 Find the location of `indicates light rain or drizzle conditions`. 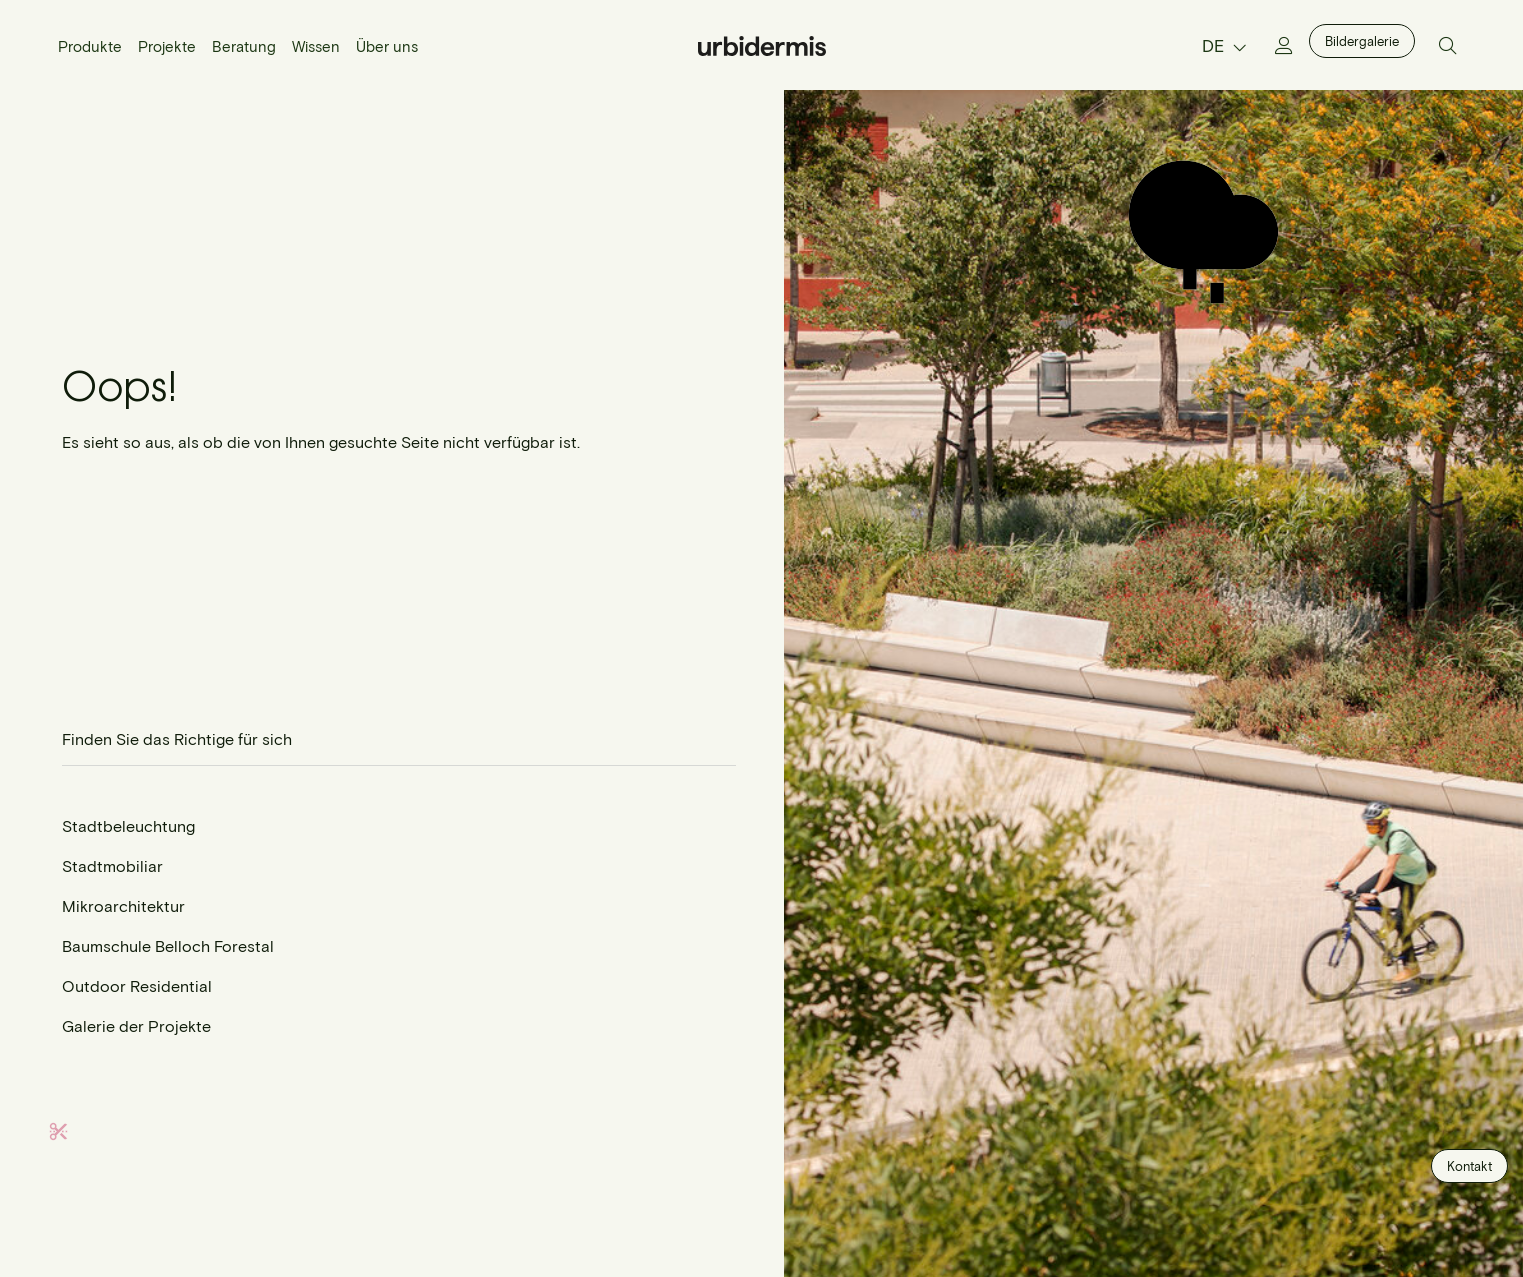

indicates light rain or drizzle conditions is located at coordinates (1203, 228).